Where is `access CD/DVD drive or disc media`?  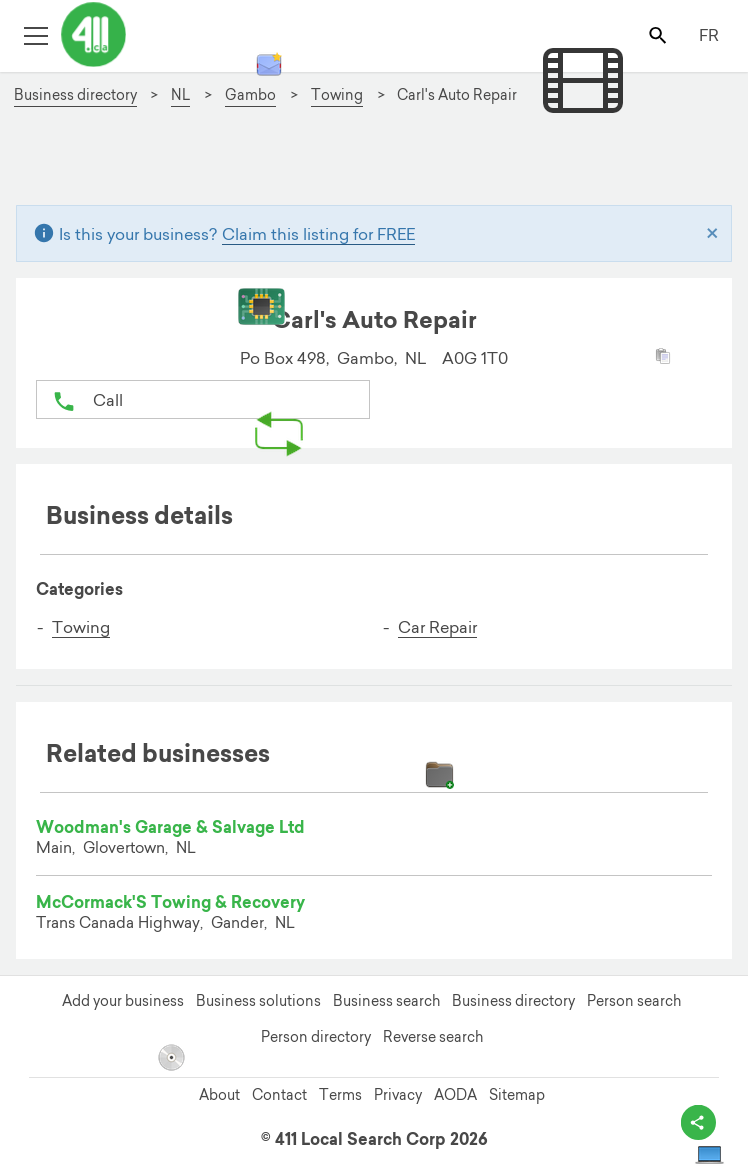
access CD/DVD drive or disc media is located at coordinates (171, 1057).